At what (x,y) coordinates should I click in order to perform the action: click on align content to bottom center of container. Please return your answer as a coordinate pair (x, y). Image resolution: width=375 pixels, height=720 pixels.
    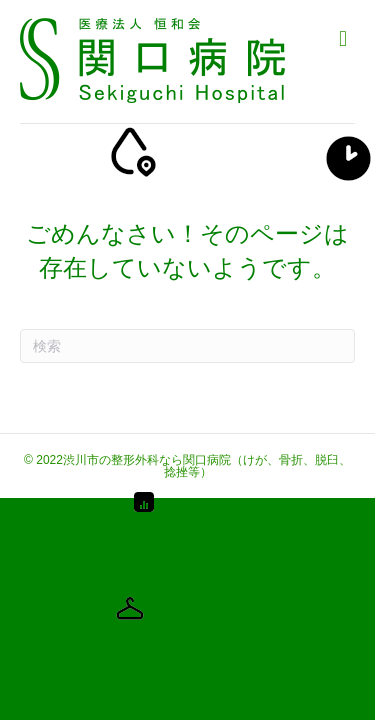
    Looking at the image, I should click on (144, 502).